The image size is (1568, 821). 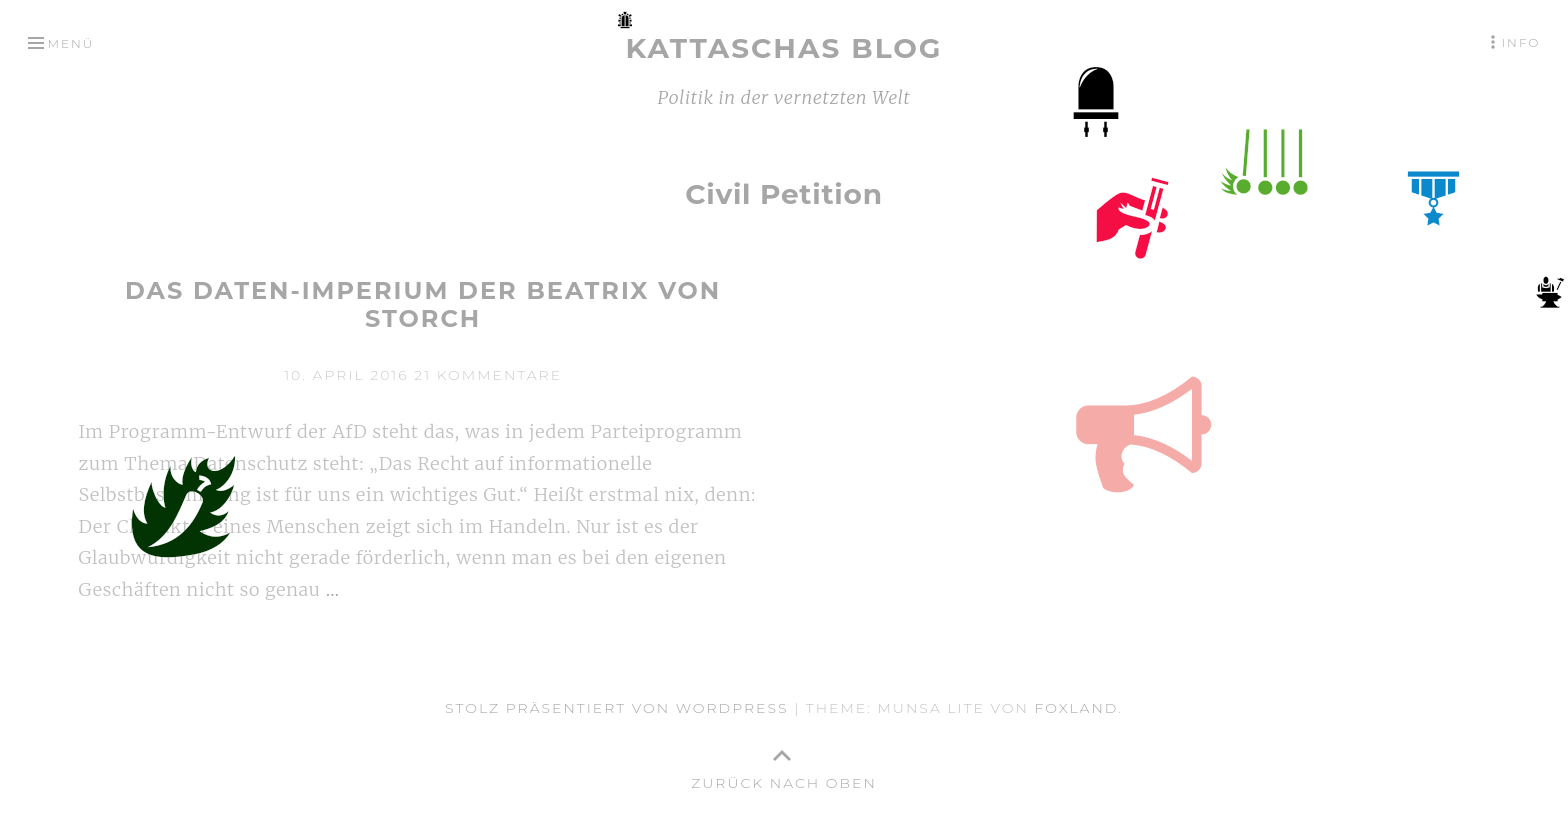 What do you see at coordinates (625, 20) in the screenshot?
I see `enter a new room or area in a game` at bounding box center [625, 20].